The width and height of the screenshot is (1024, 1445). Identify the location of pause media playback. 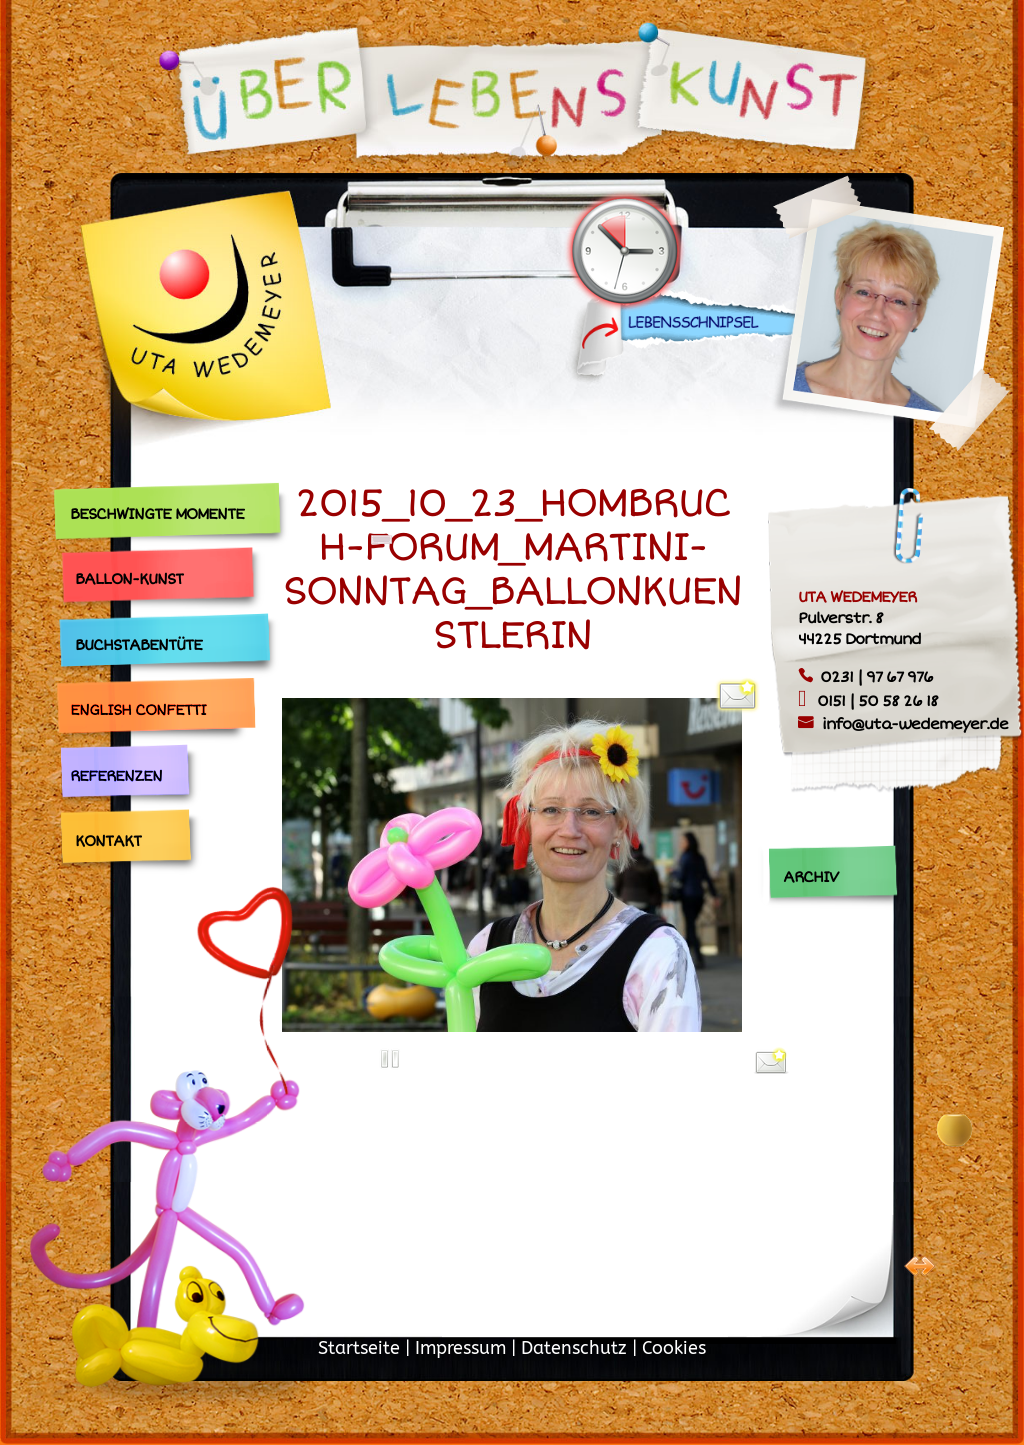
(390, 1059).